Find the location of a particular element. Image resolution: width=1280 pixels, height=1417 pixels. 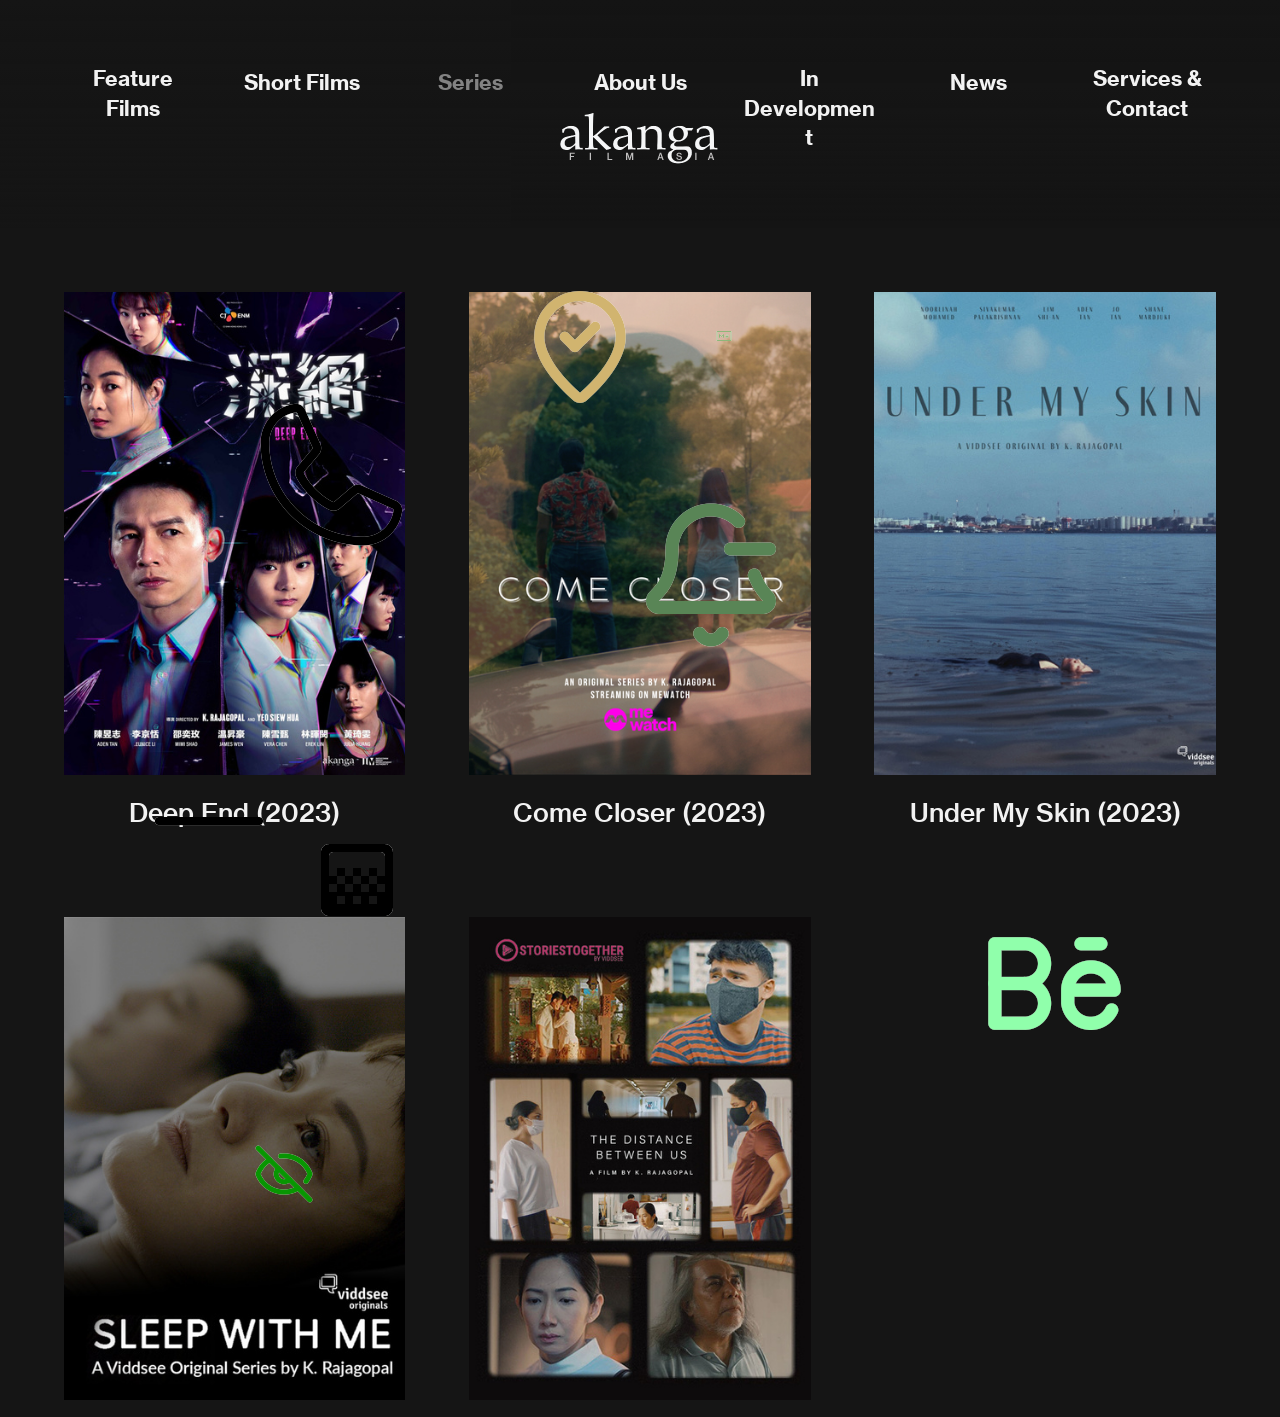

format text using markdown is located at coordinates (724, 336).